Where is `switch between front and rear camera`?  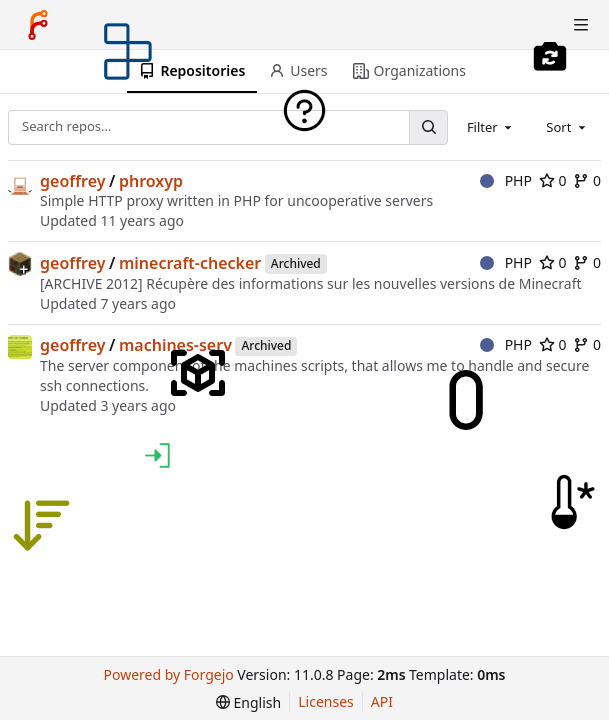 switch between front and rear camera is located at coordinates (550, 57).